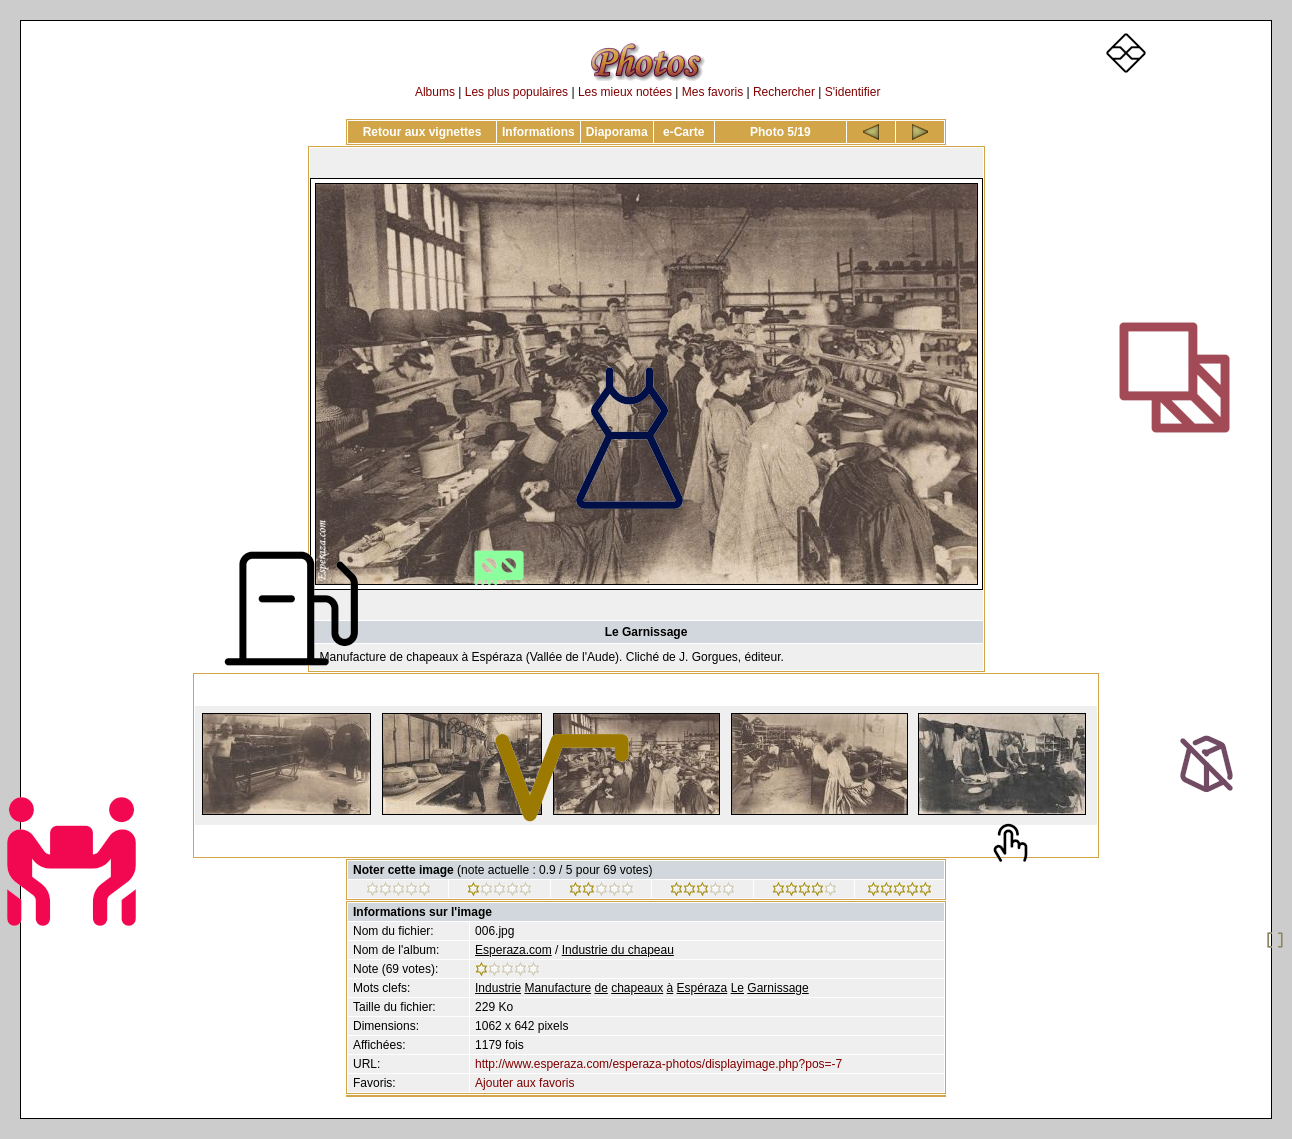 Image resolution: width=1292 pixels, height=1139 pixels. What do you see at coordinates (1206, 764) in the screenshot?
I see `disable 3D view frustum or perspective mode` at bounding box center [1206, 764].